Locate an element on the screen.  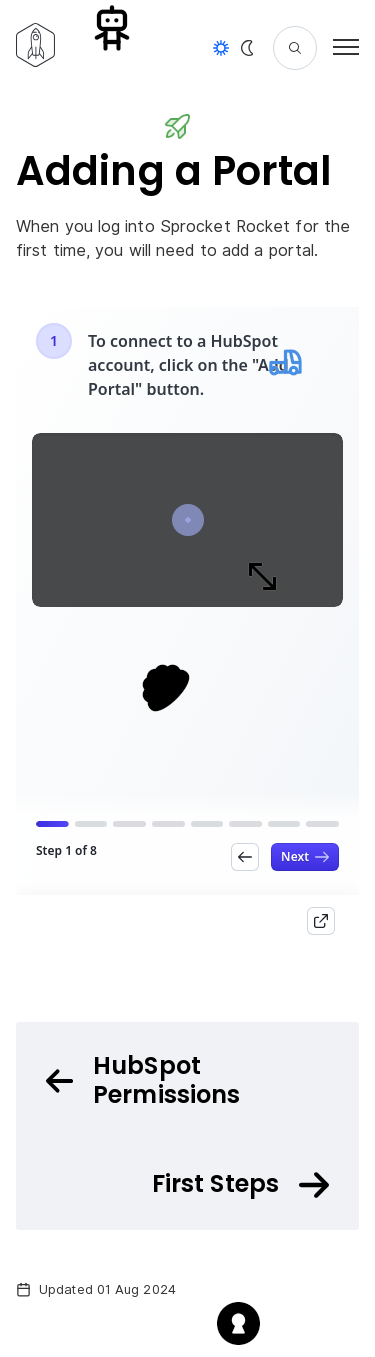
track shipment or delivery status is located at coordinates (285, 362).